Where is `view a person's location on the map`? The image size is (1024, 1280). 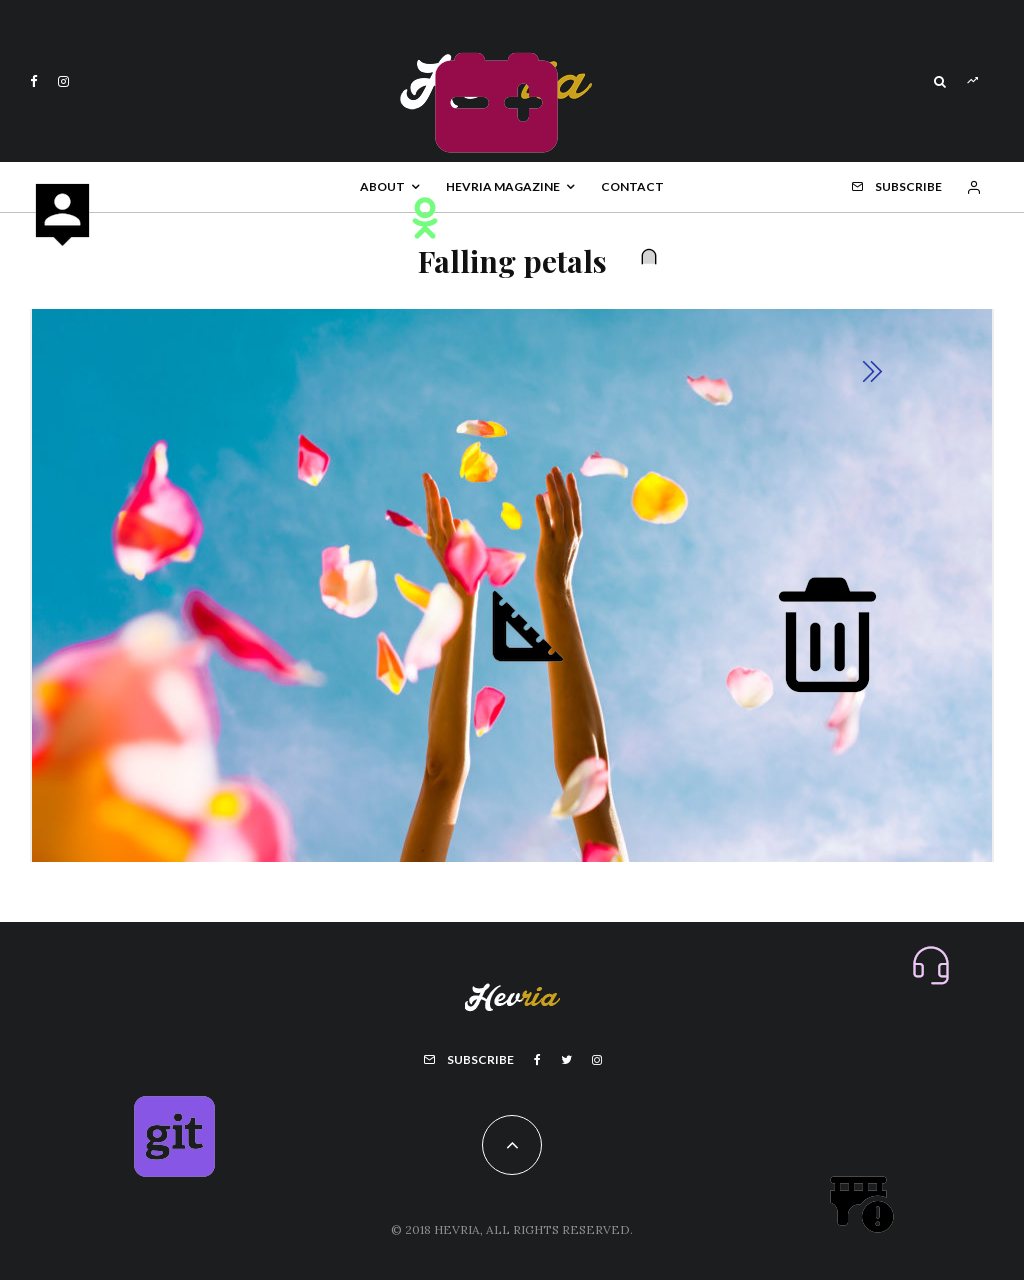 view a person's location on the map is located at coordinates (62, 213).